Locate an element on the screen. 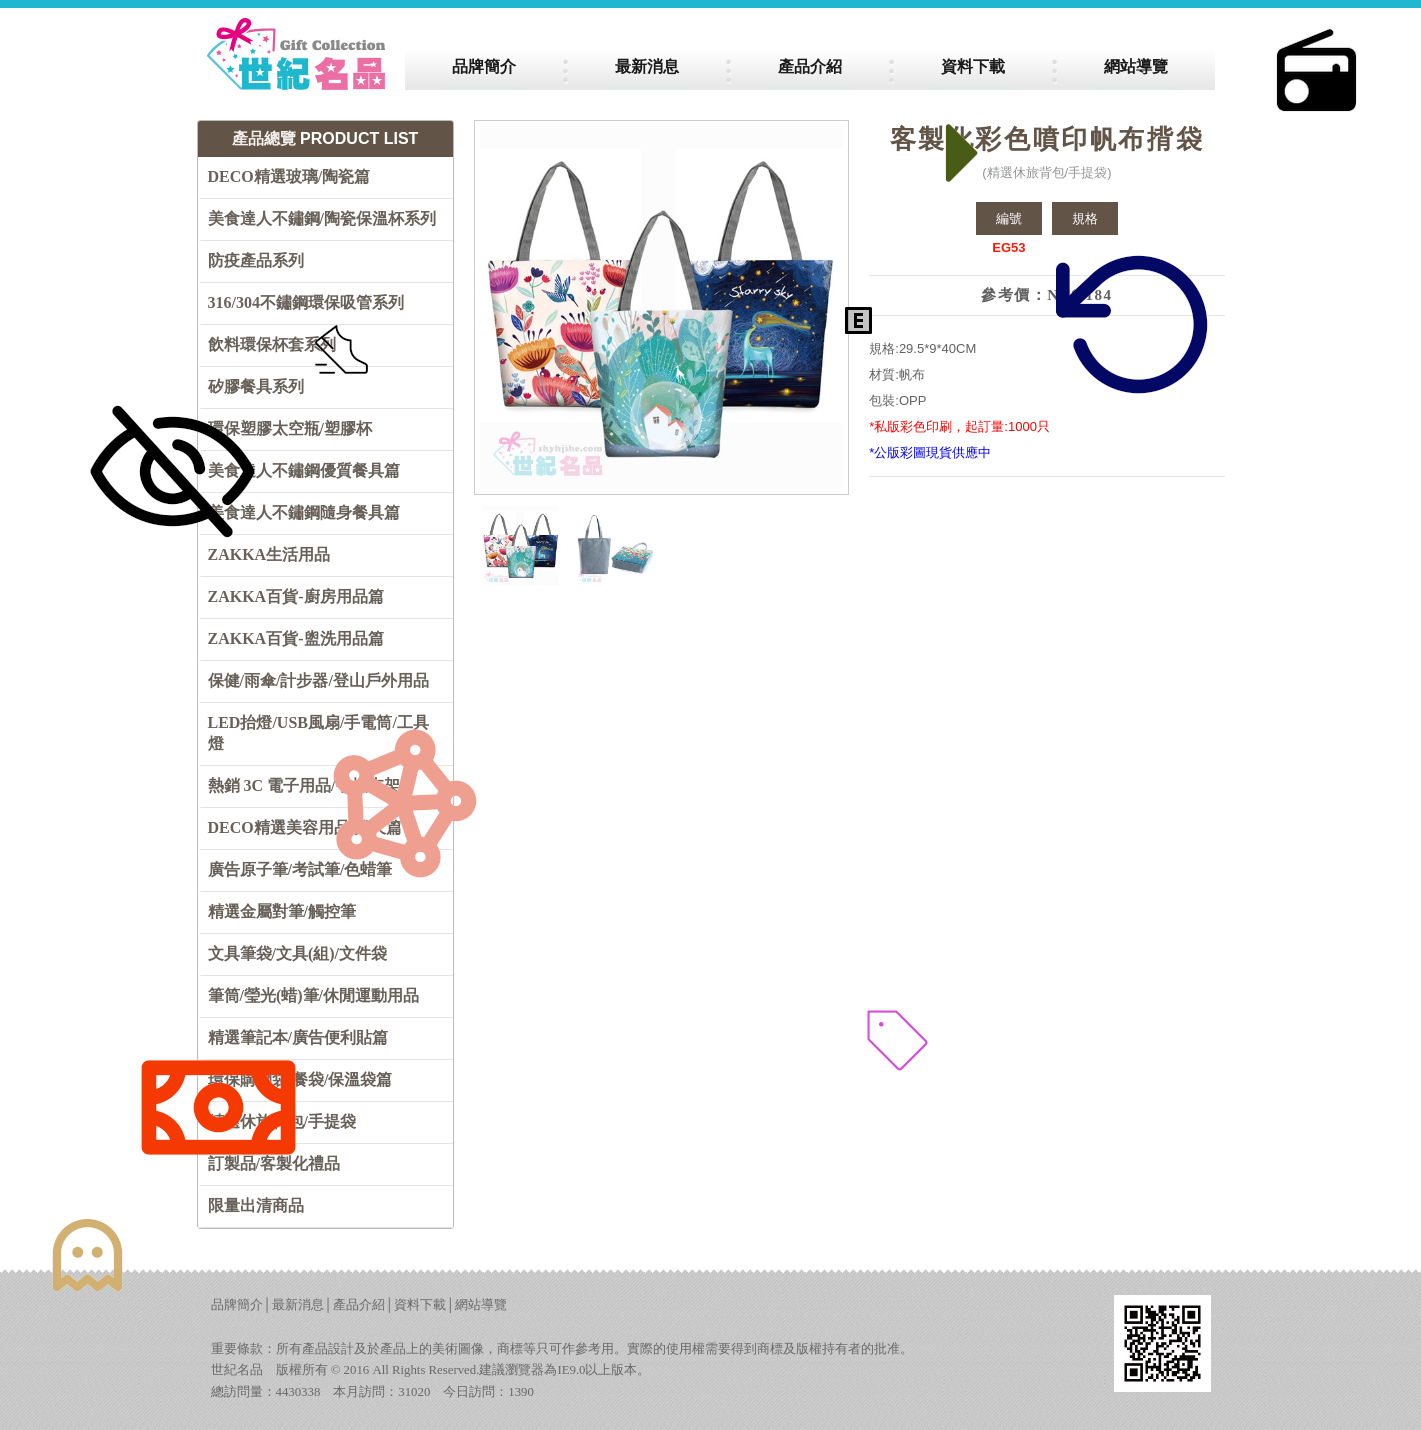  enable ghost mode or incognito browsing is located at coordinates (87, 1256).